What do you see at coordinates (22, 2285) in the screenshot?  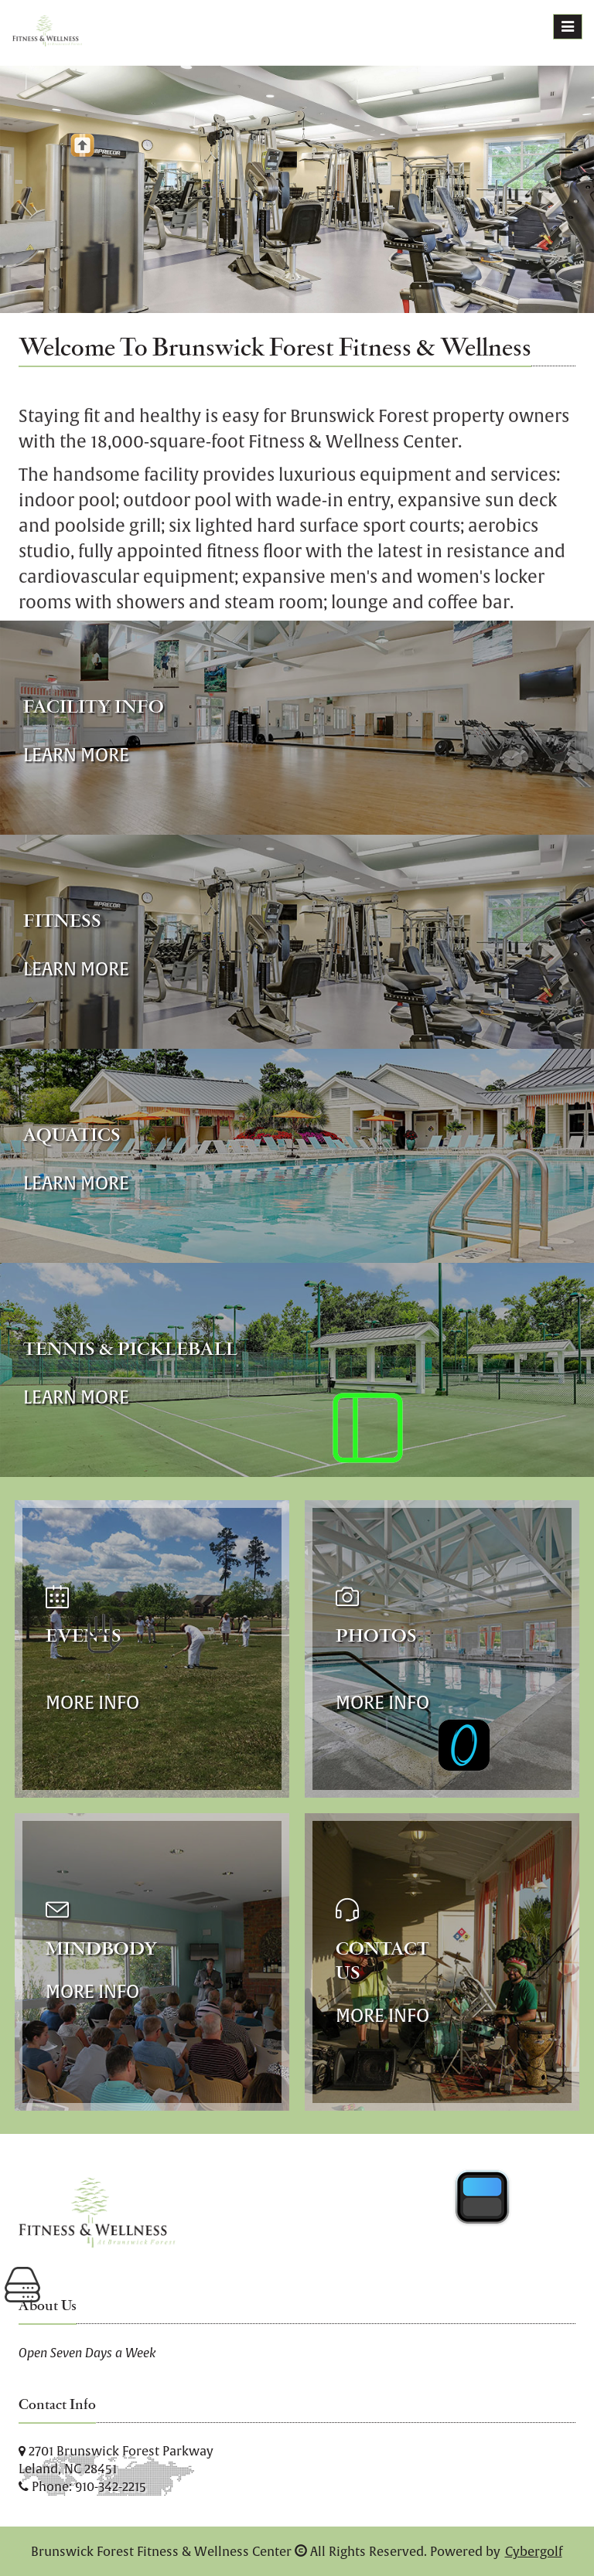 I see `access connected storage drives` at bounding box center [22, 2285].